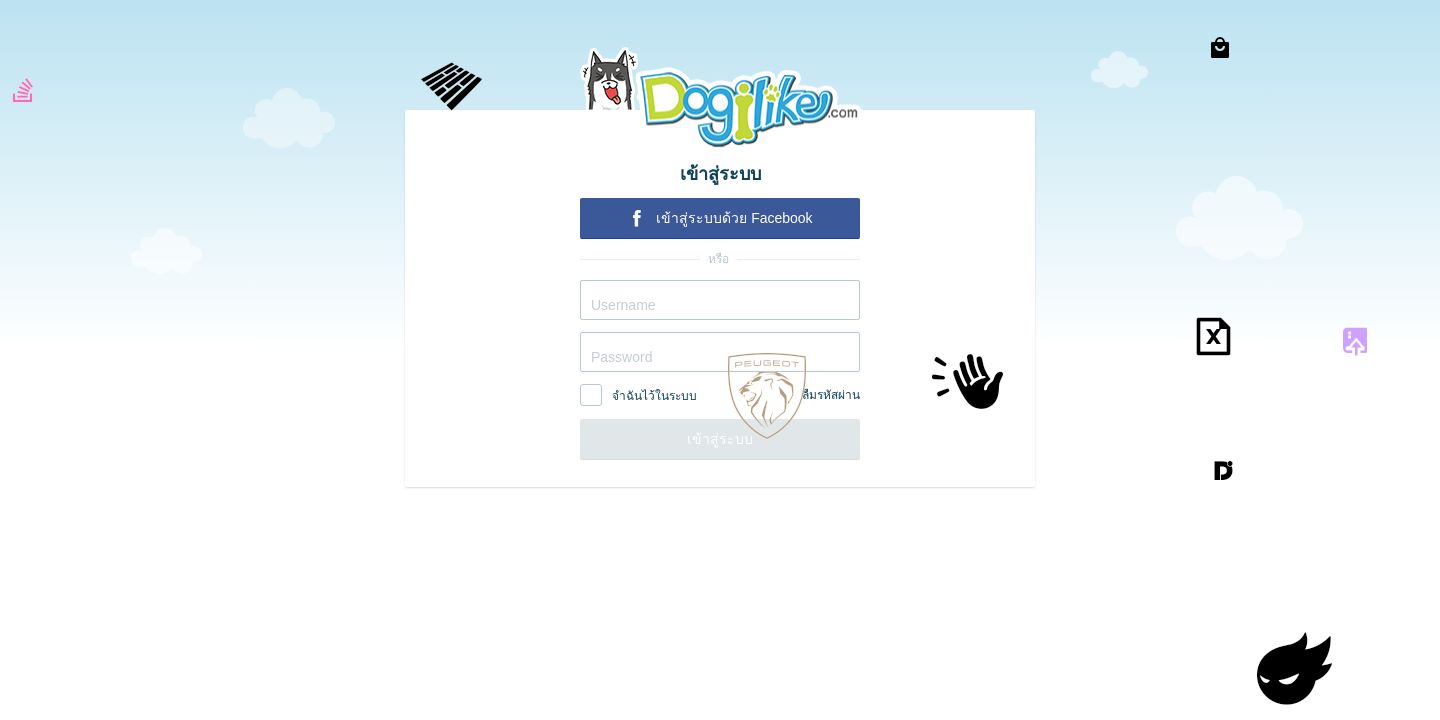 The width and height of the screenshot is (1440, 720). What do you see at coordinates (1220, 48) in the screenshot?
I see `view your shopping bag` at bounding box center [1220, 48].